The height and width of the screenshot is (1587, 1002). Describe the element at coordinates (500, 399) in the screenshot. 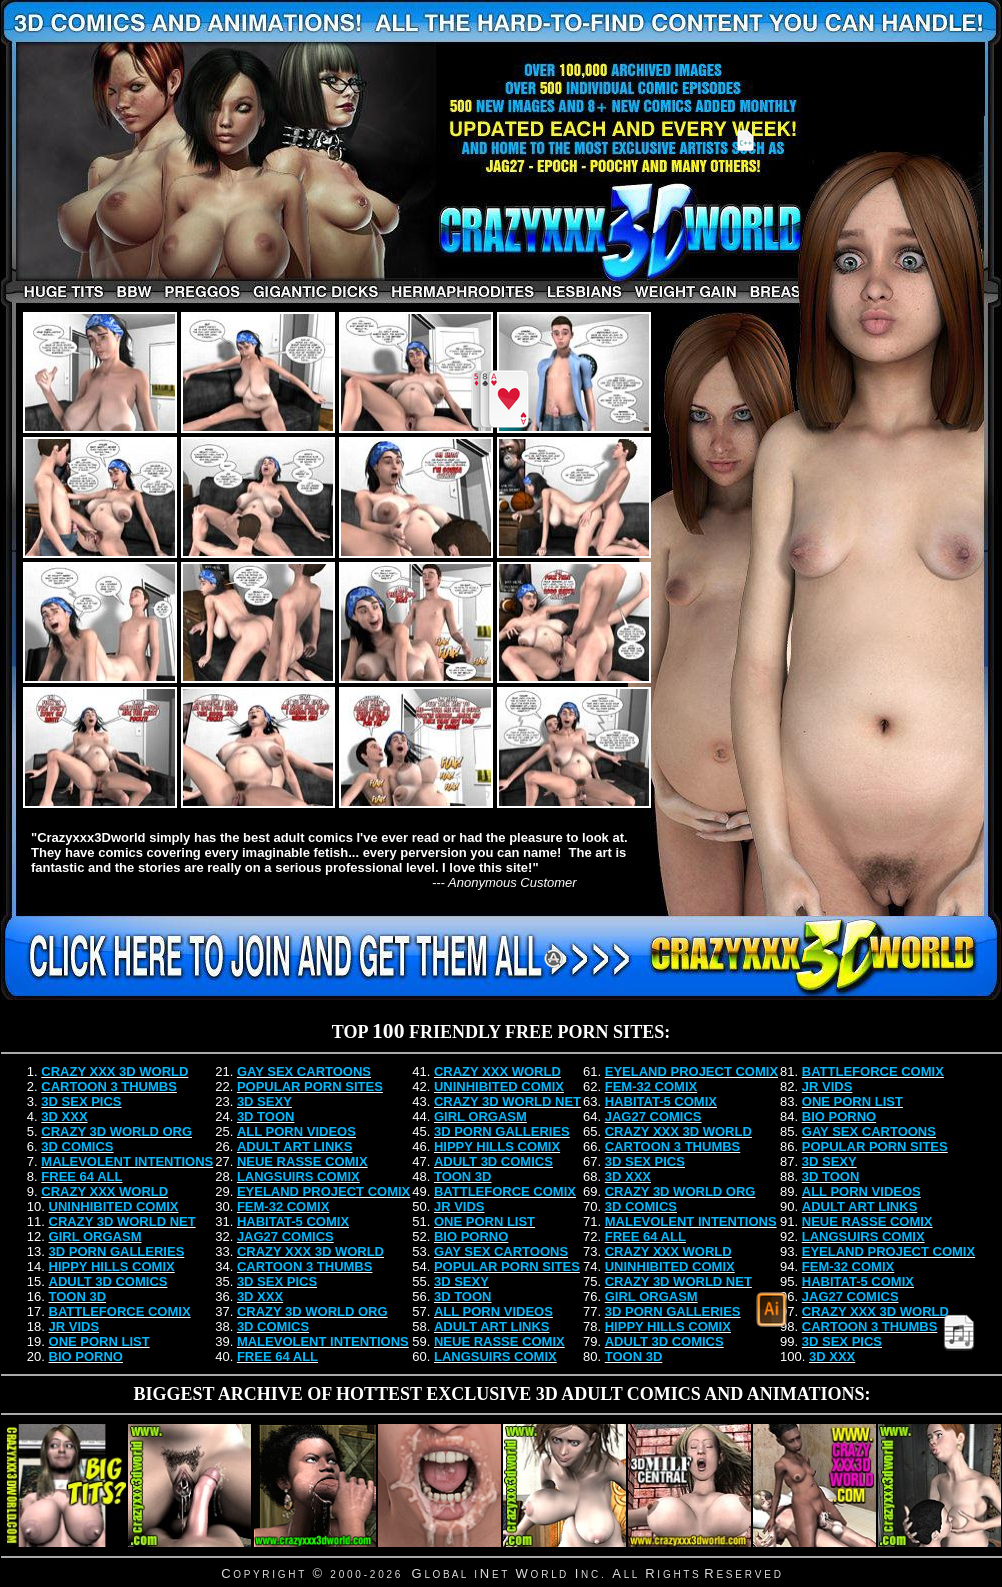

I see `open solitaire card game` at that location.